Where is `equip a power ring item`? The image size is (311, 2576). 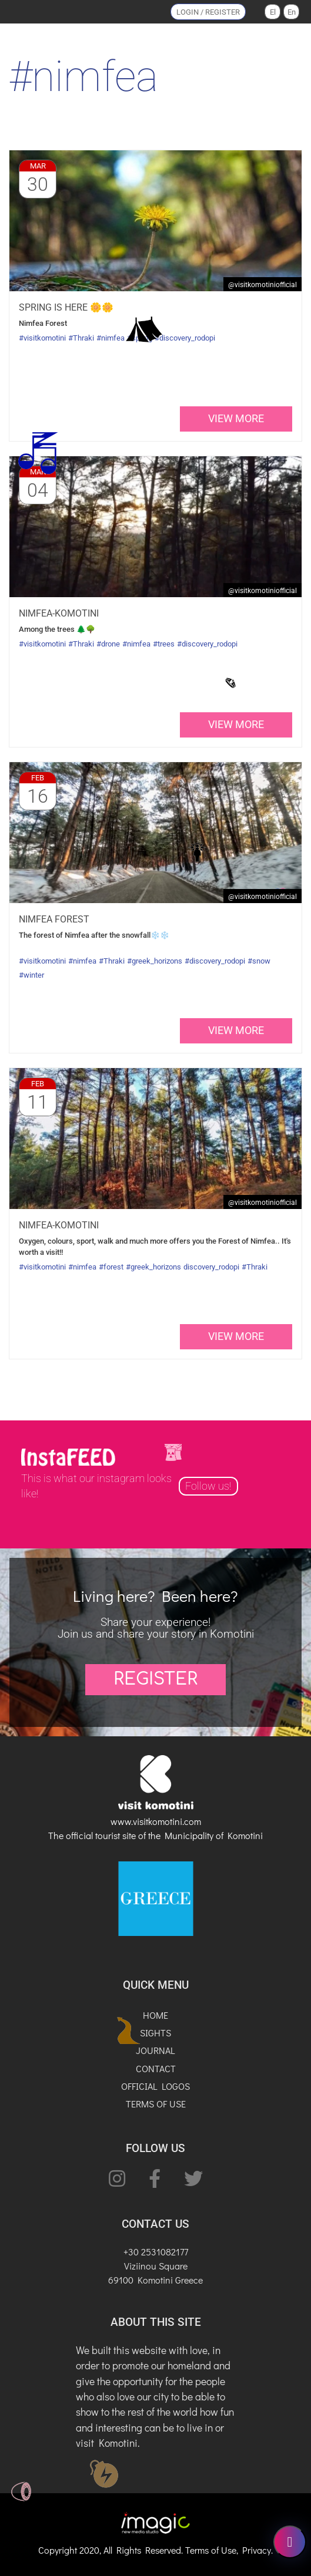 equip a power ring item is located at coordinates (230, 683).